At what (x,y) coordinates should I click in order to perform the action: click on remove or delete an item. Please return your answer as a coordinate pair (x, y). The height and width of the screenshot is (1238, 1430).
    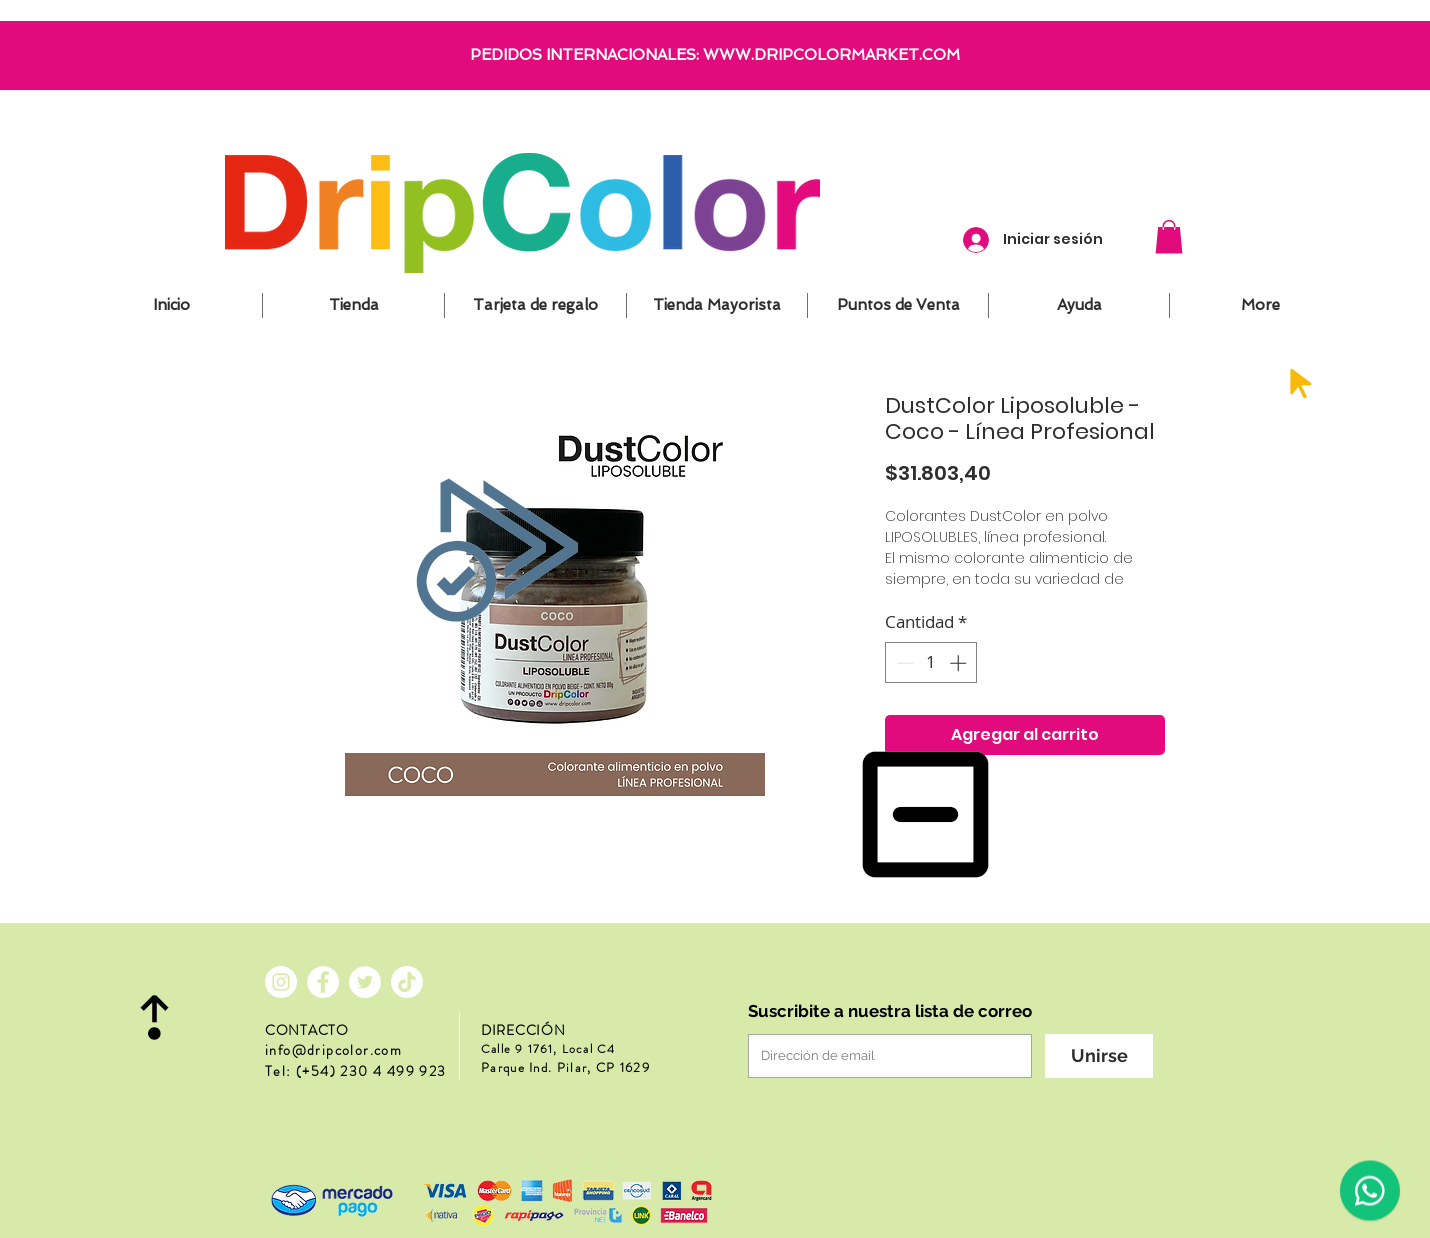
    Looking at the image, I should click on (925, 814).